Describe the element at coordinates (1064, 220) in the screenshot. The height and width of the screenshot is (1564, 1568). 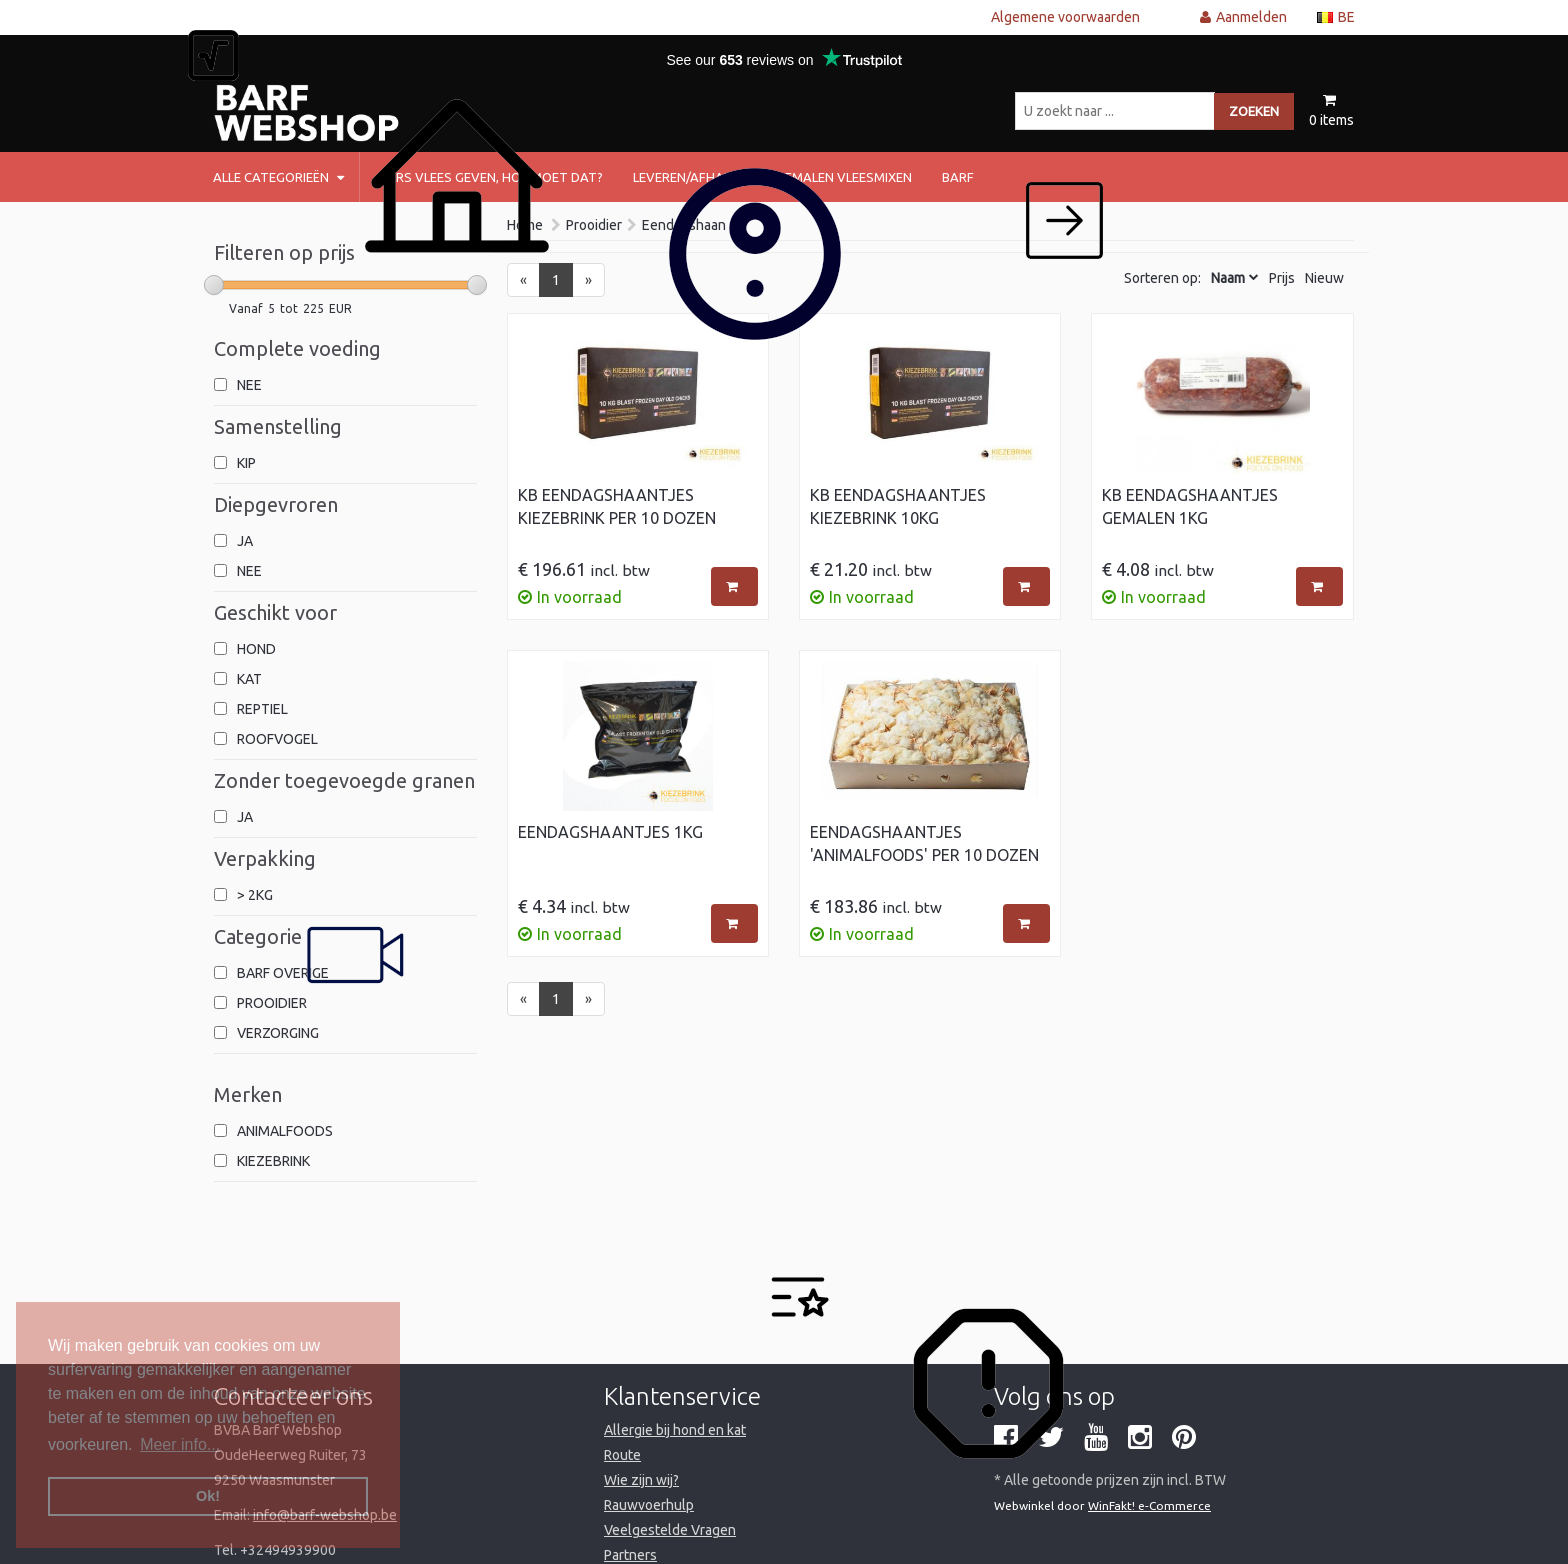
I see `navigate to the next item or screen` at that location.